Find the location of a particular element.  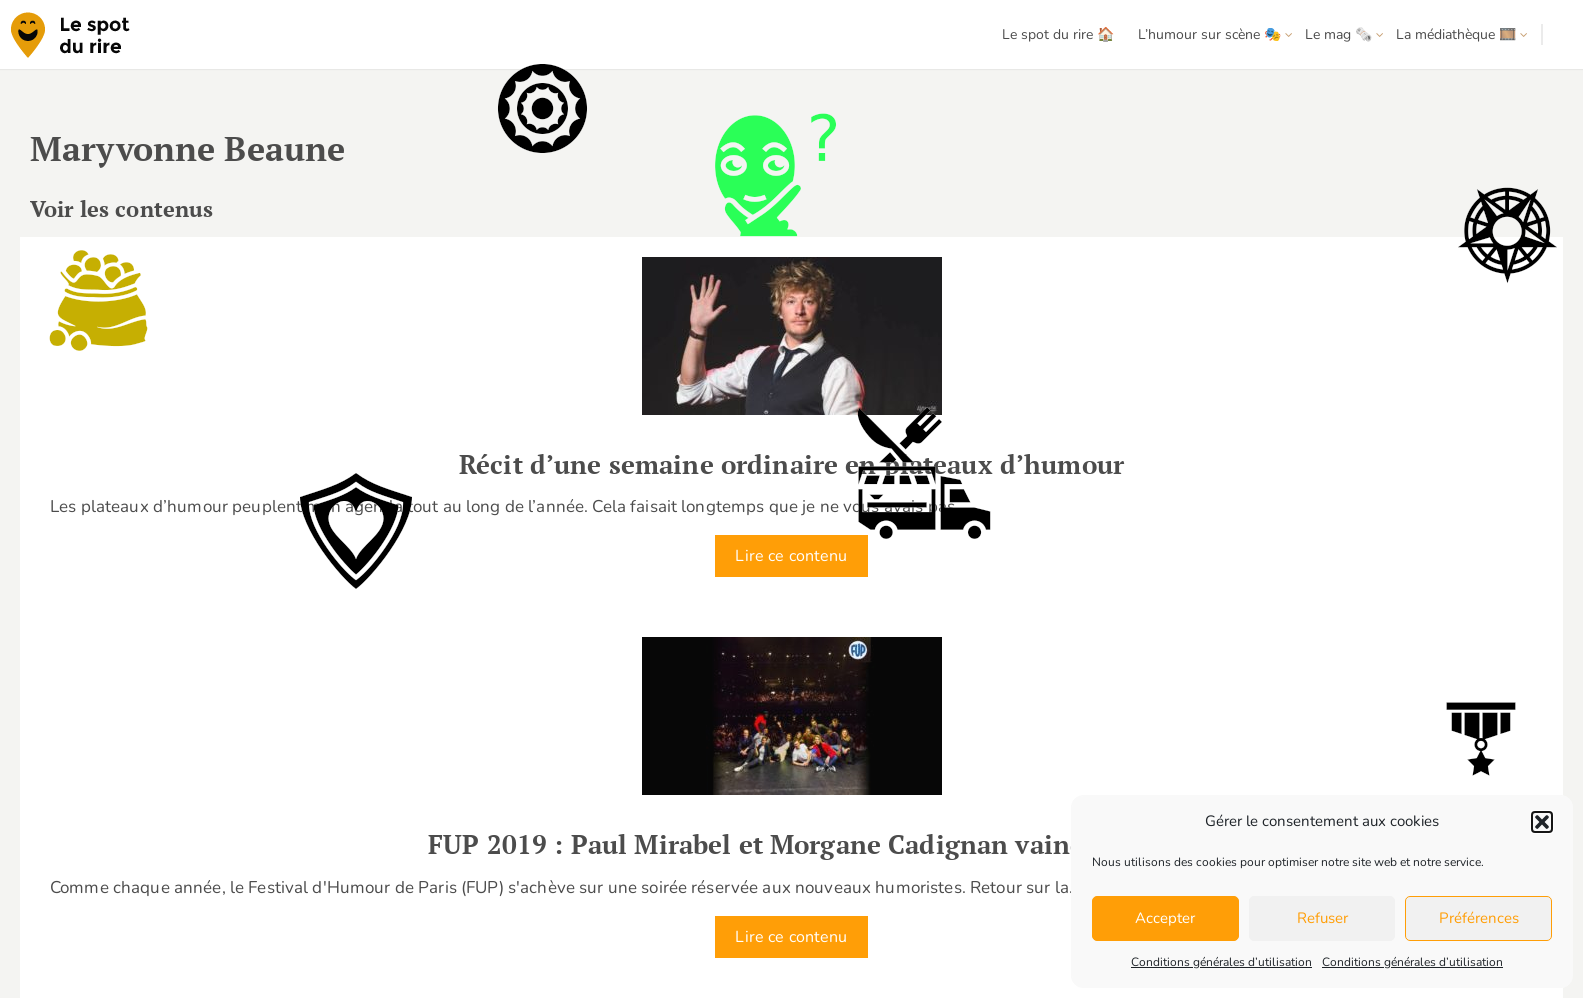

settings or configuration gear icon is located at coordinates (542, 108).